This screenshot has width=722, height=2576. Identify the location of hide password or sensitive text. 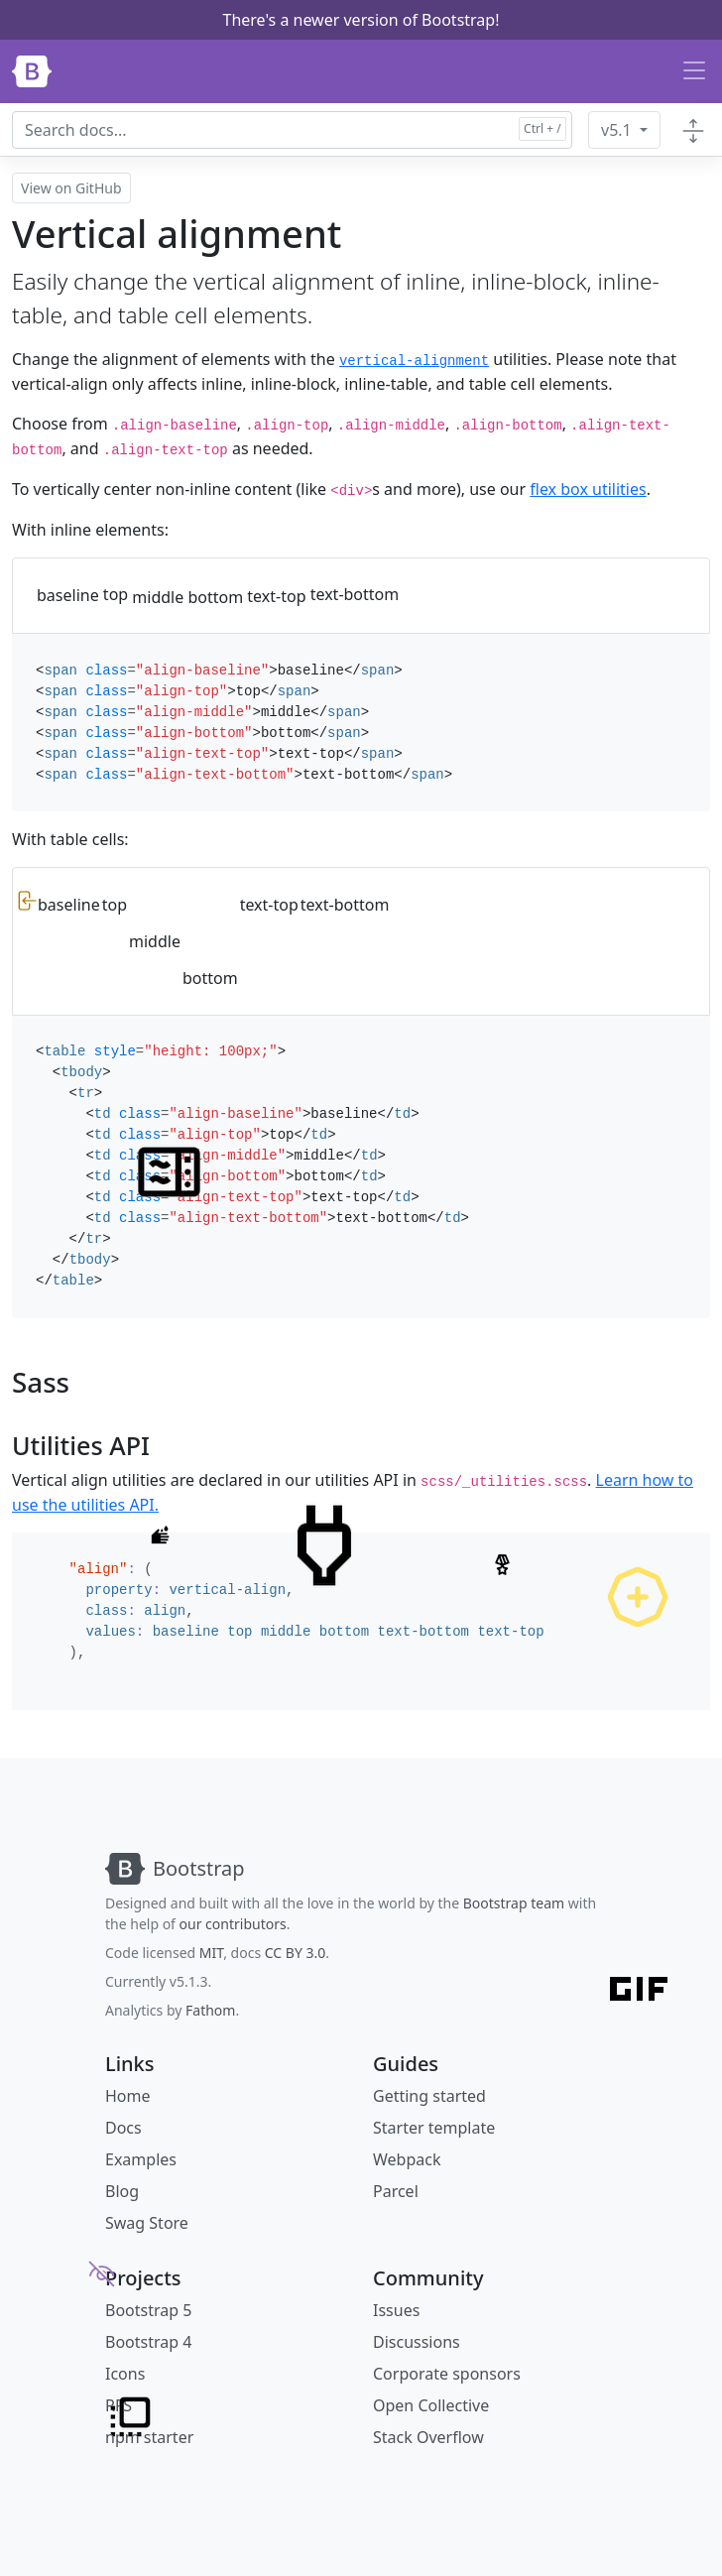
(101, 2273).